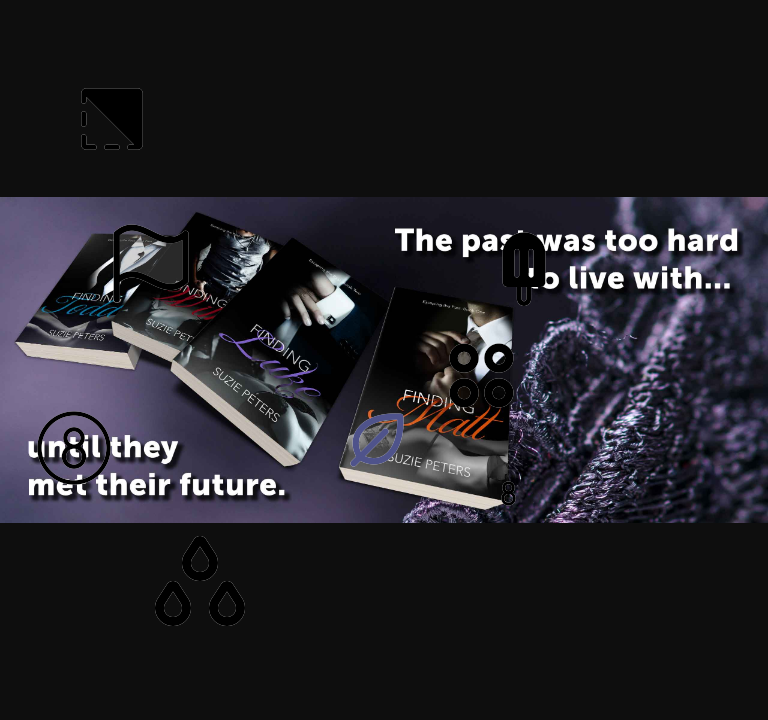  What do you see at coordinates (508, 493) in the screenshot?
I see `indicates the number eight in a list or sequence` at bounding box center [508, 493].